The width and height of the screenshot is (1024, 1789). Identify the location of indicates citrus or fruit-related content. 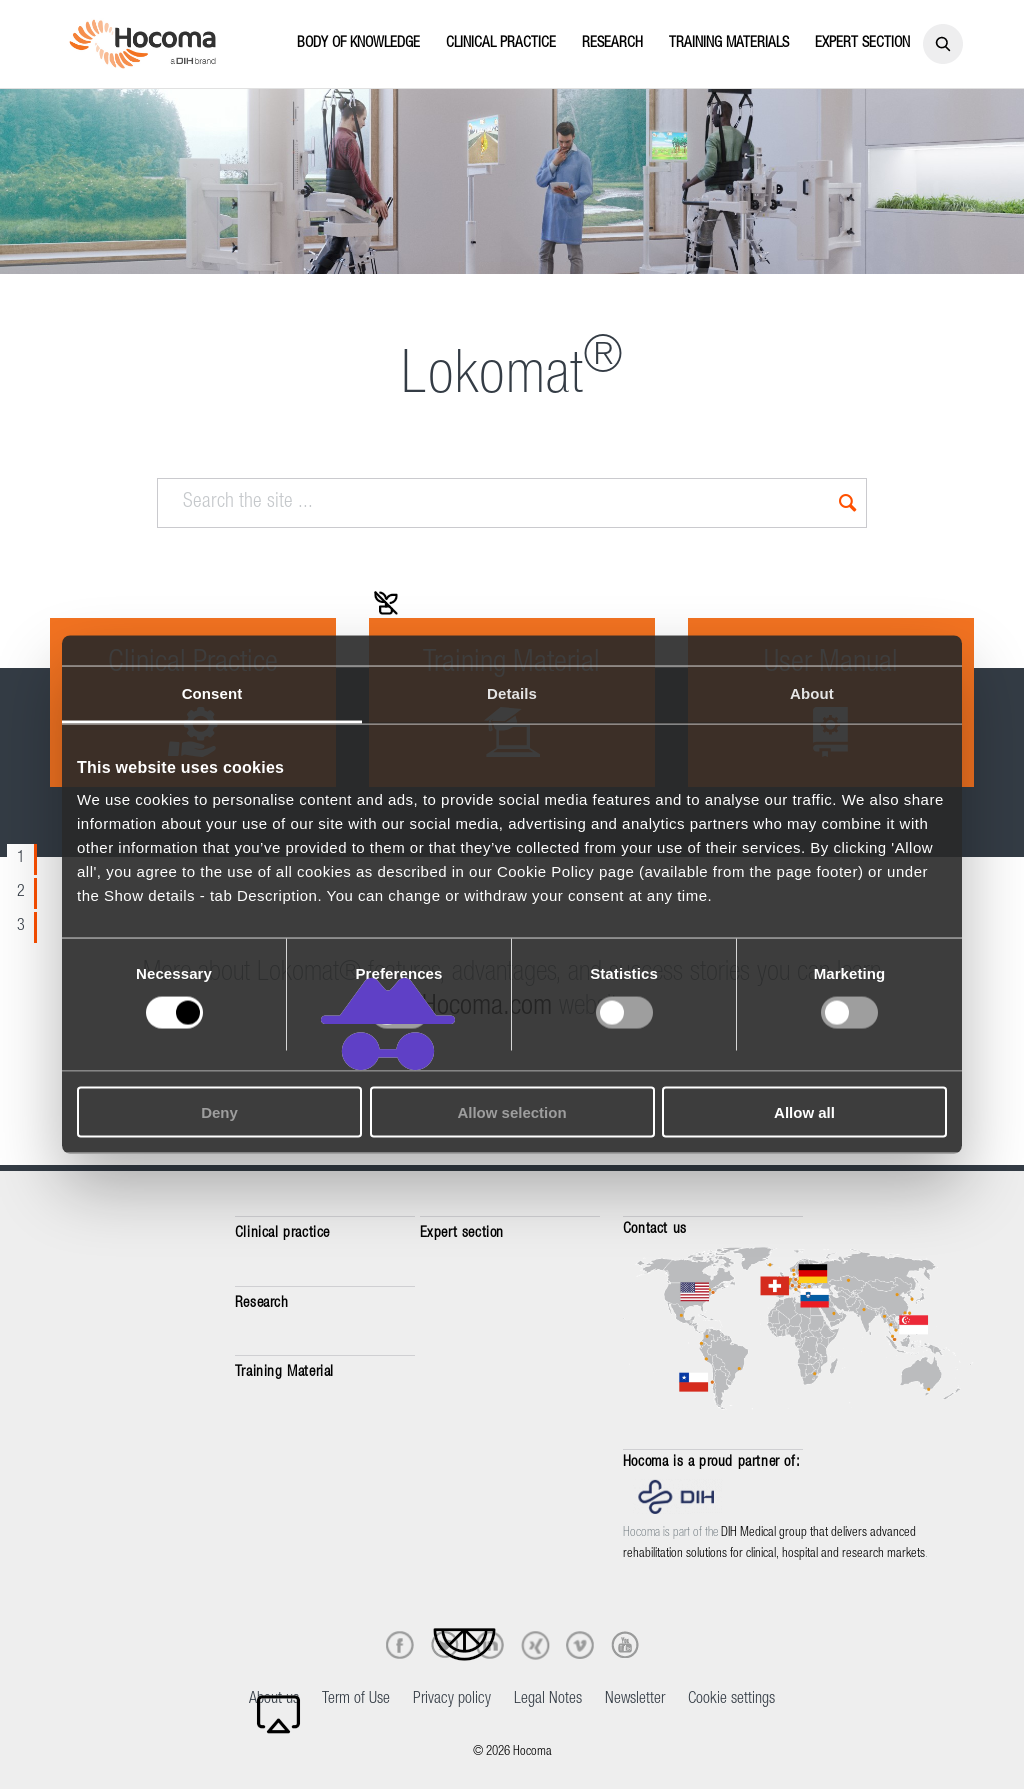
(464, 1639).